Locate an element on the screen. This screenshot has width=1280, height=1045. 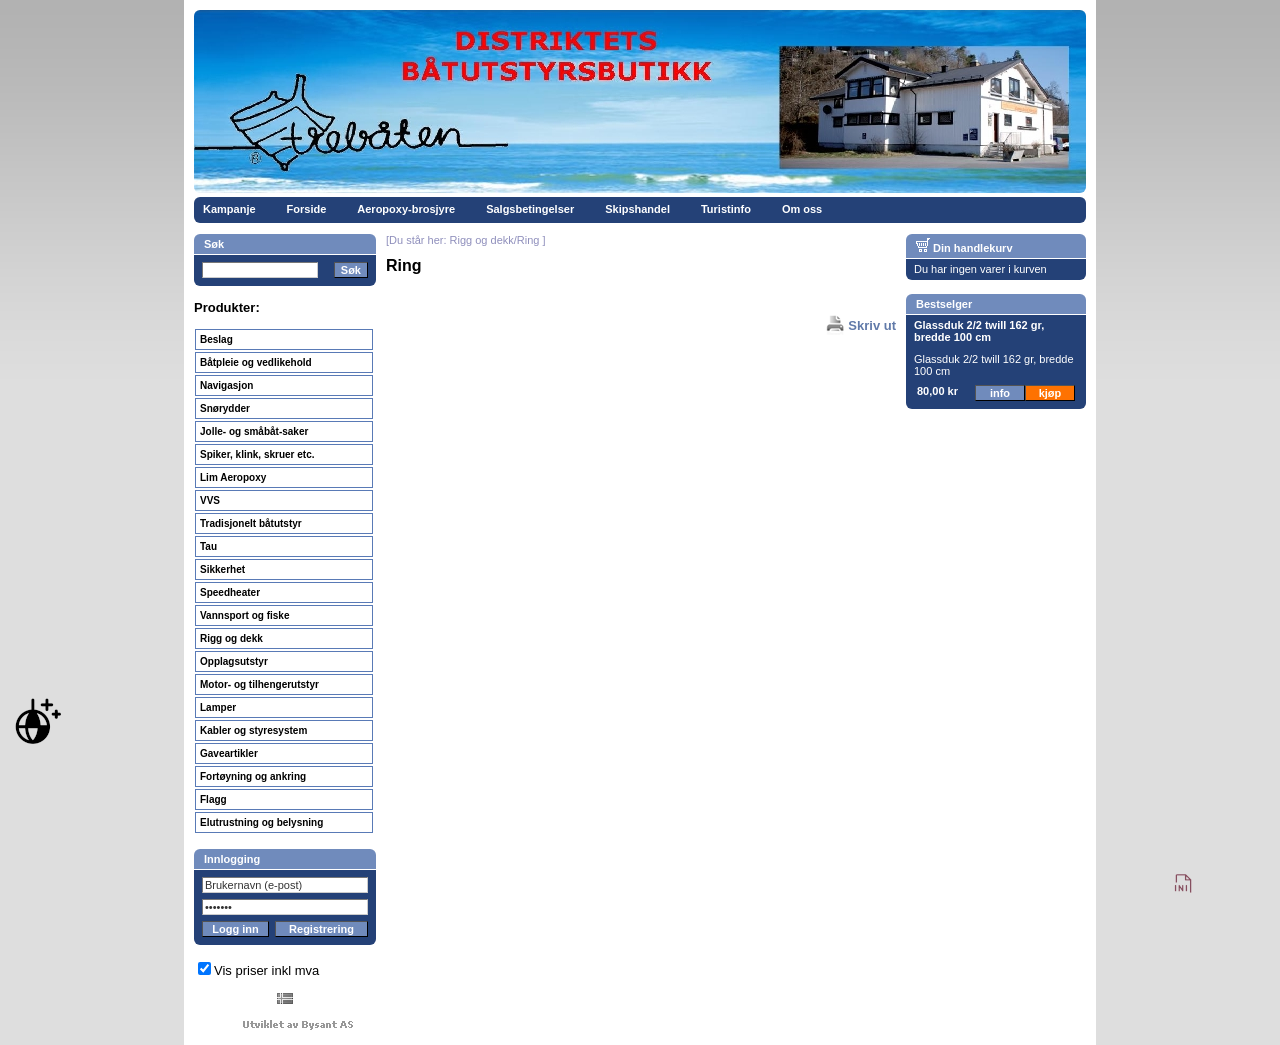
access party or event mode is located at coordinates (36, 722).